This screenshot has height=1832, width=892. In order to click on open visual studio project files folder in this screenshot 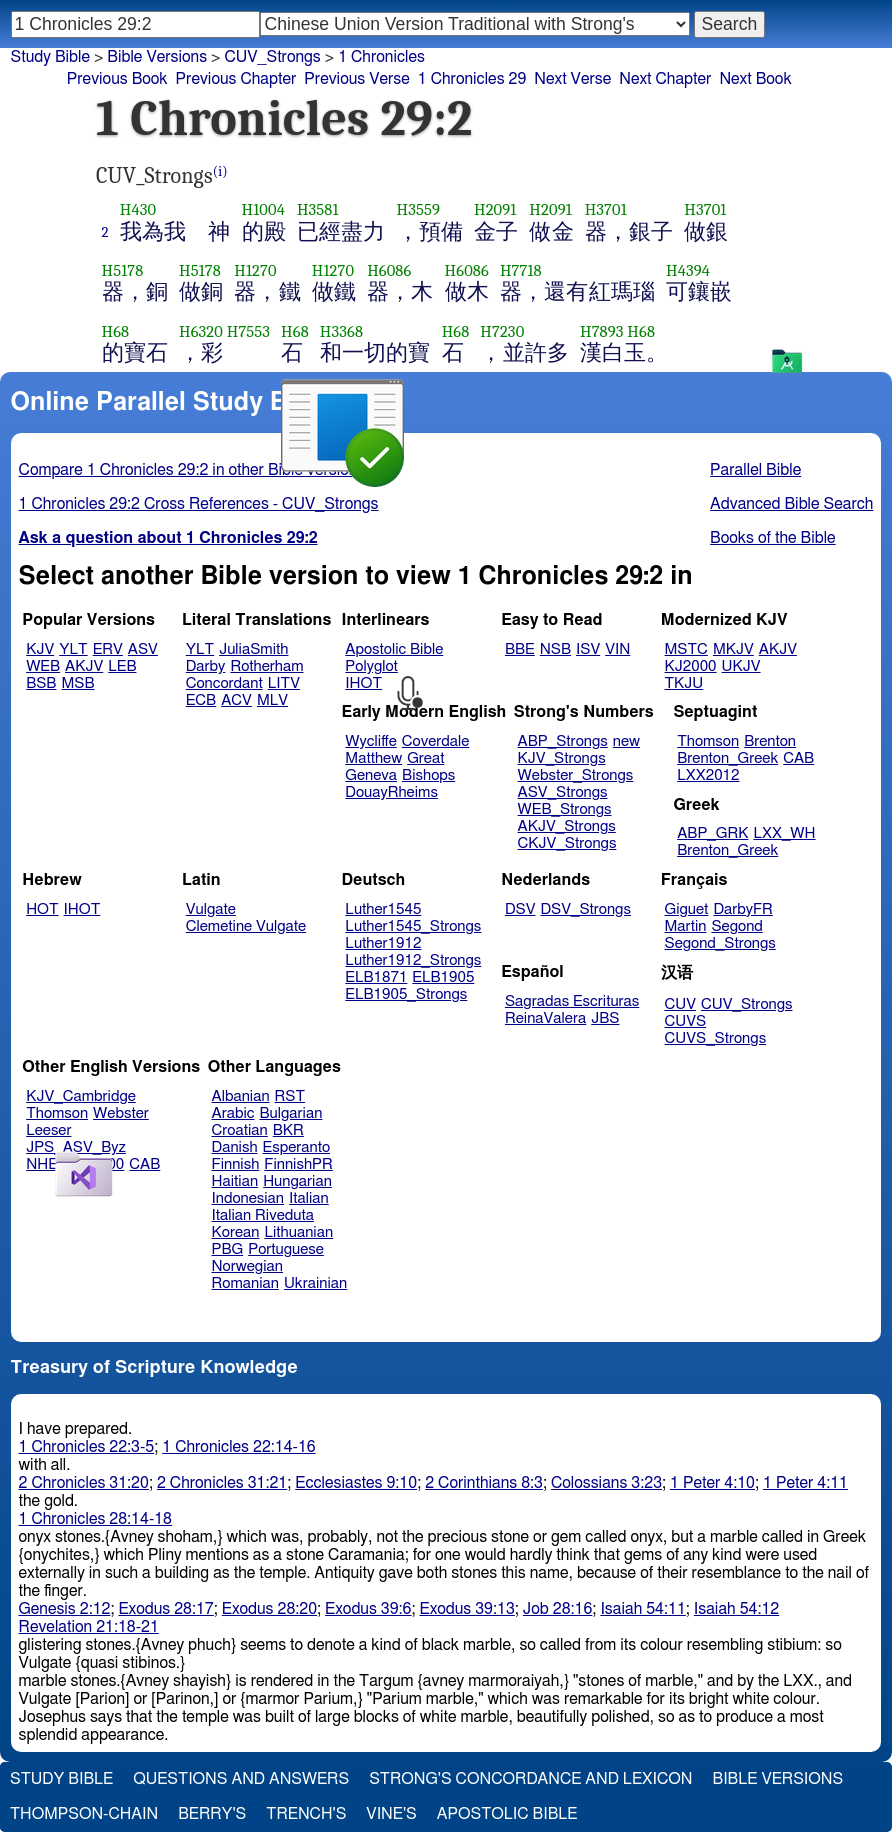, I will do `click(83, 1175)`.